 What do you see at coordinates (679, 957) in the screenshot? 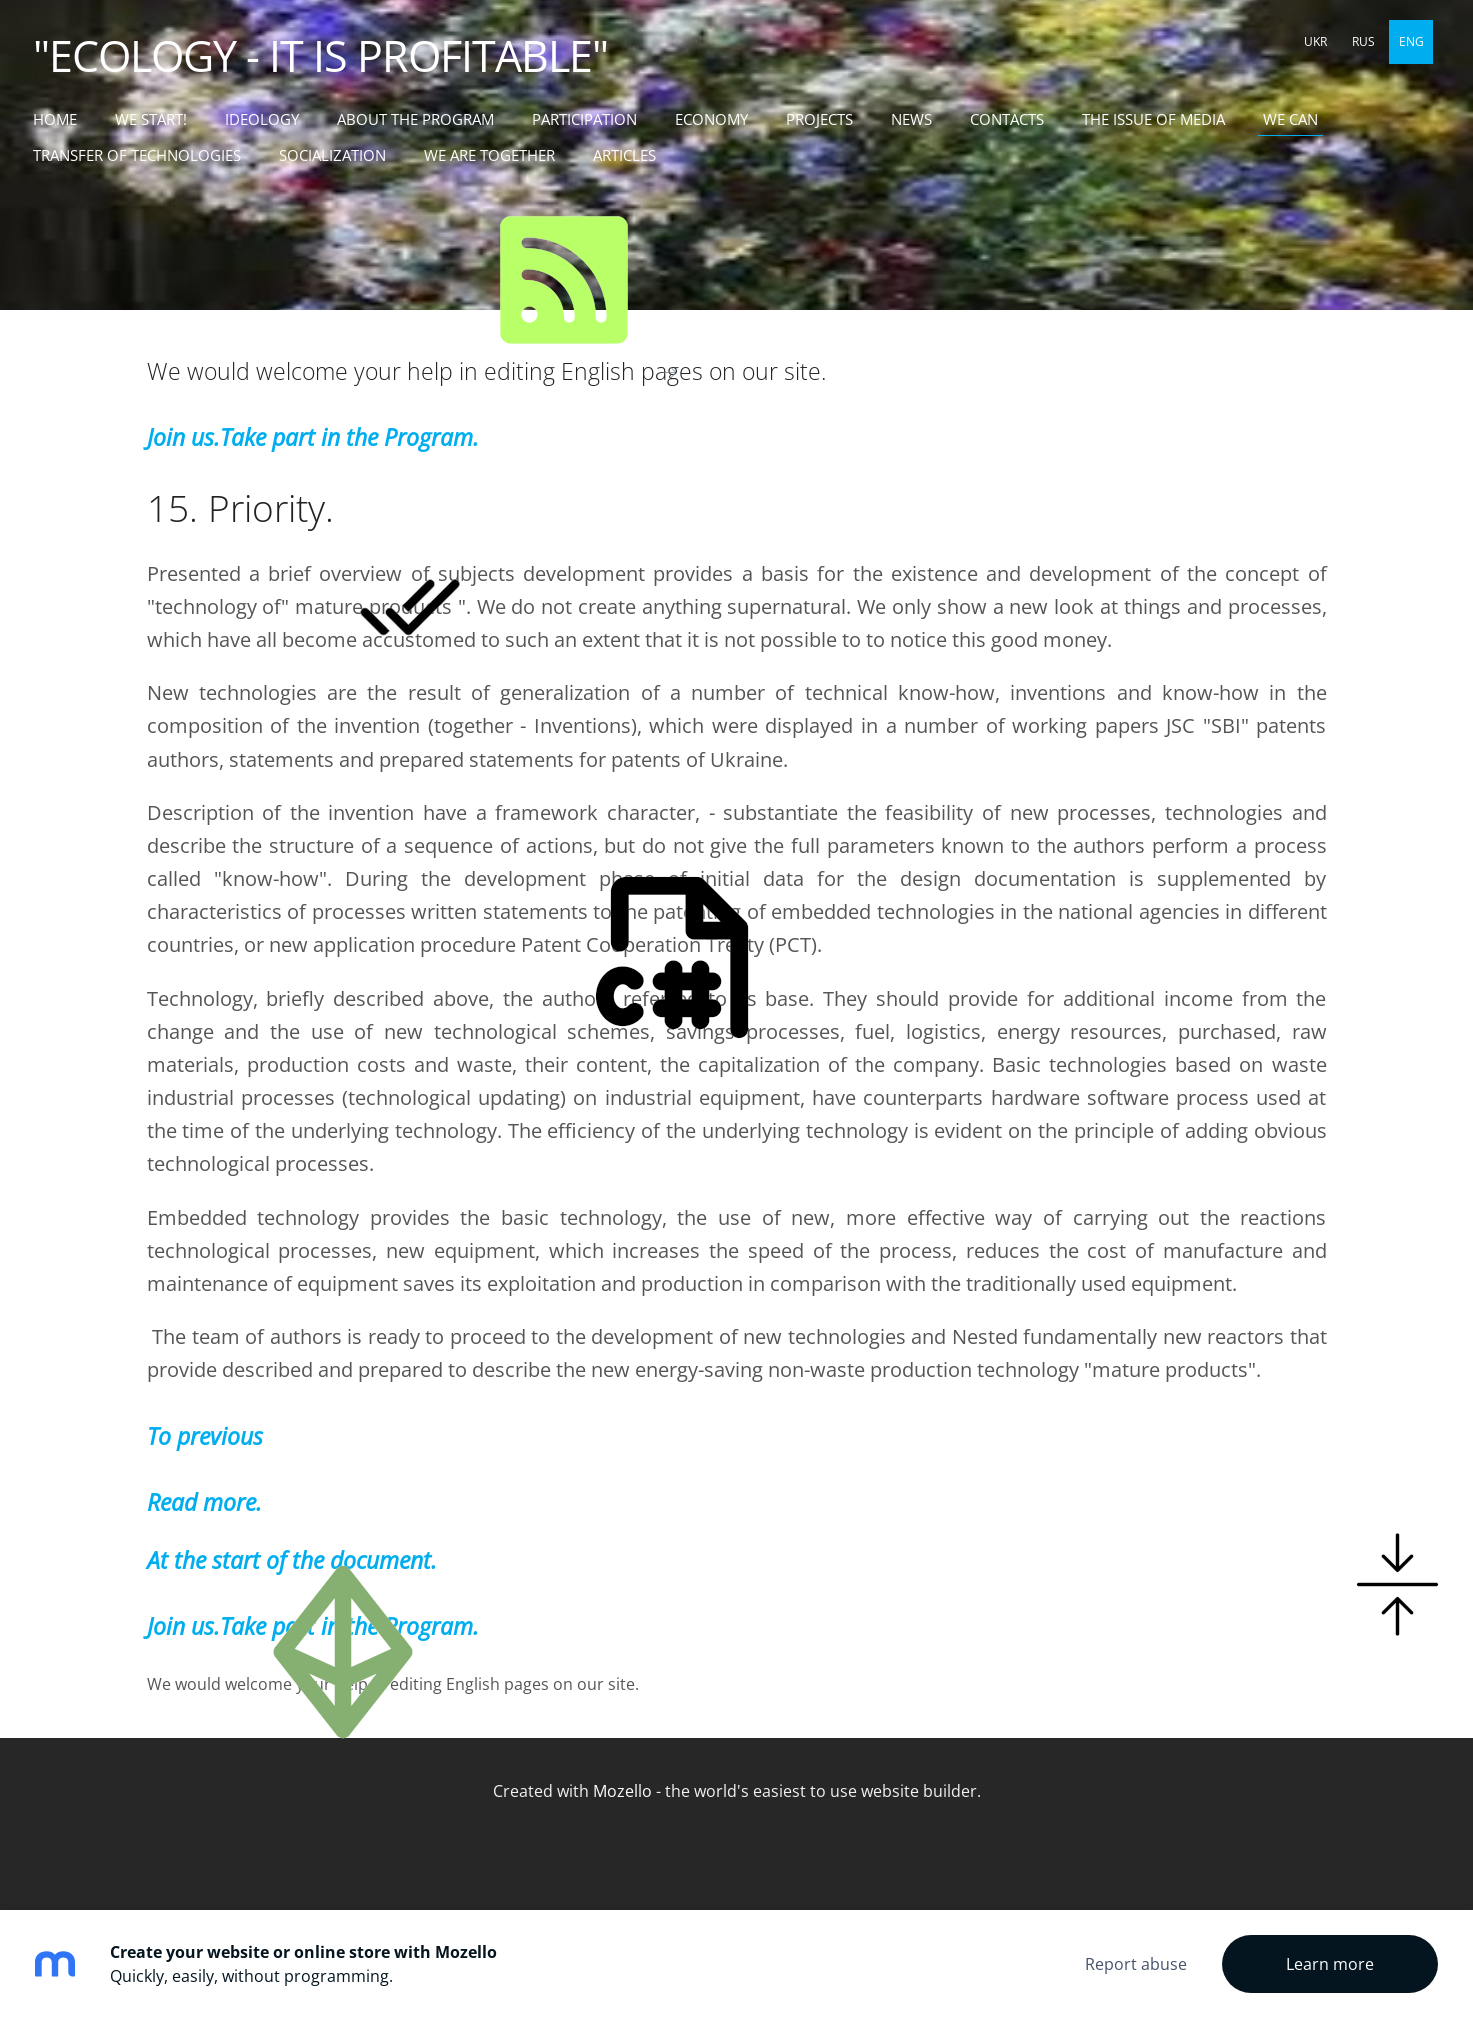
I see `open a C# source code file` at bounding box center [679, 957].